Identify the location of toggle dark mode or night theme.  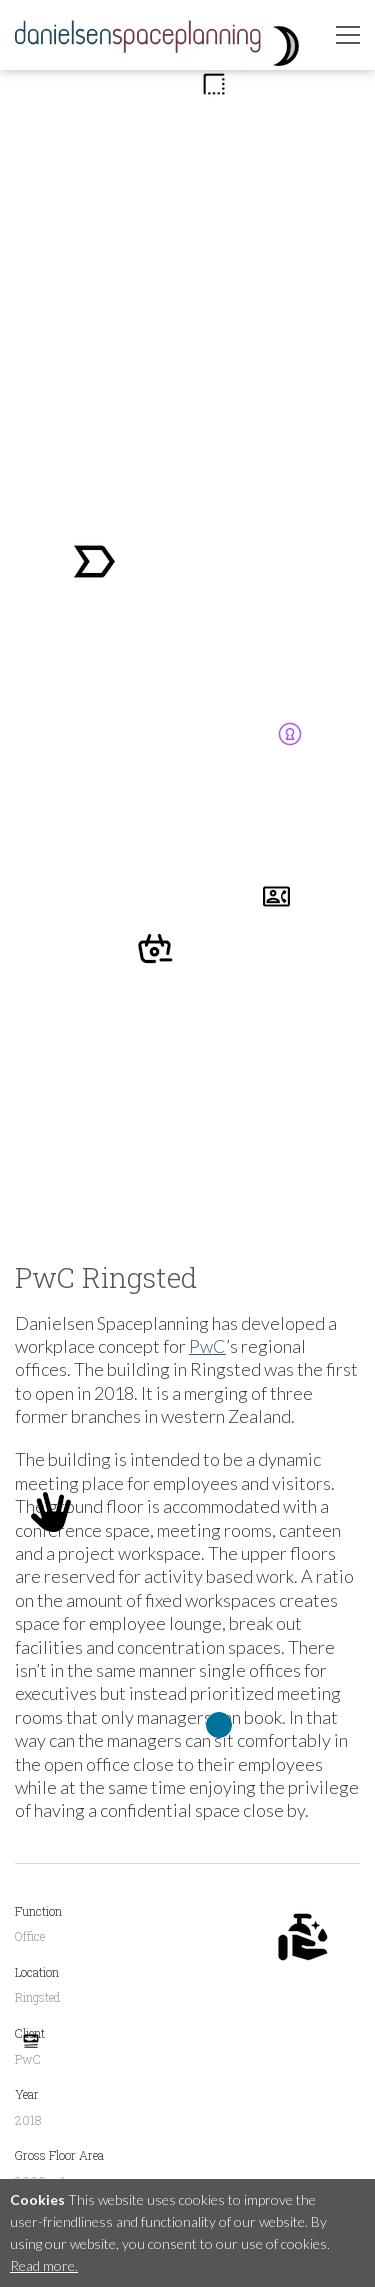
(285, 46).